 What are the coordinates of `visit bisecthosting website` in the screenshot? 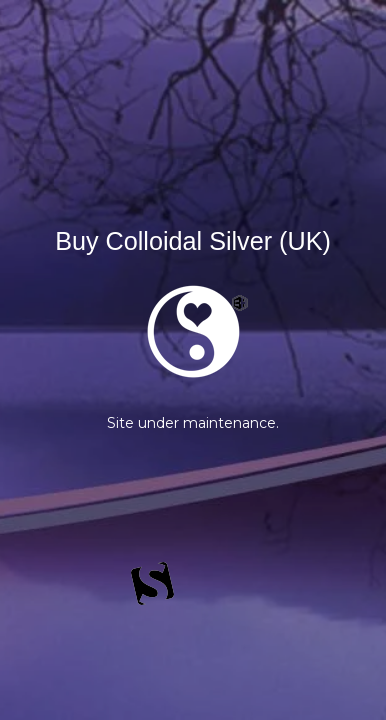 It's located at (240, 303).